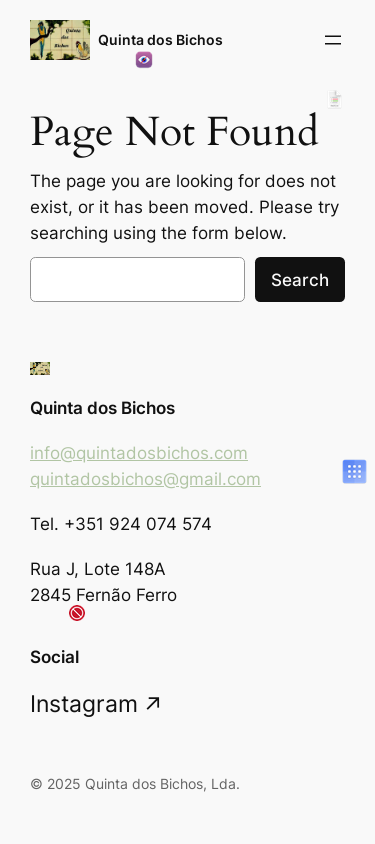 This screenshot has width=375, height=844. I want to click on a patch or diff file containing code changes, so click(334, 99).